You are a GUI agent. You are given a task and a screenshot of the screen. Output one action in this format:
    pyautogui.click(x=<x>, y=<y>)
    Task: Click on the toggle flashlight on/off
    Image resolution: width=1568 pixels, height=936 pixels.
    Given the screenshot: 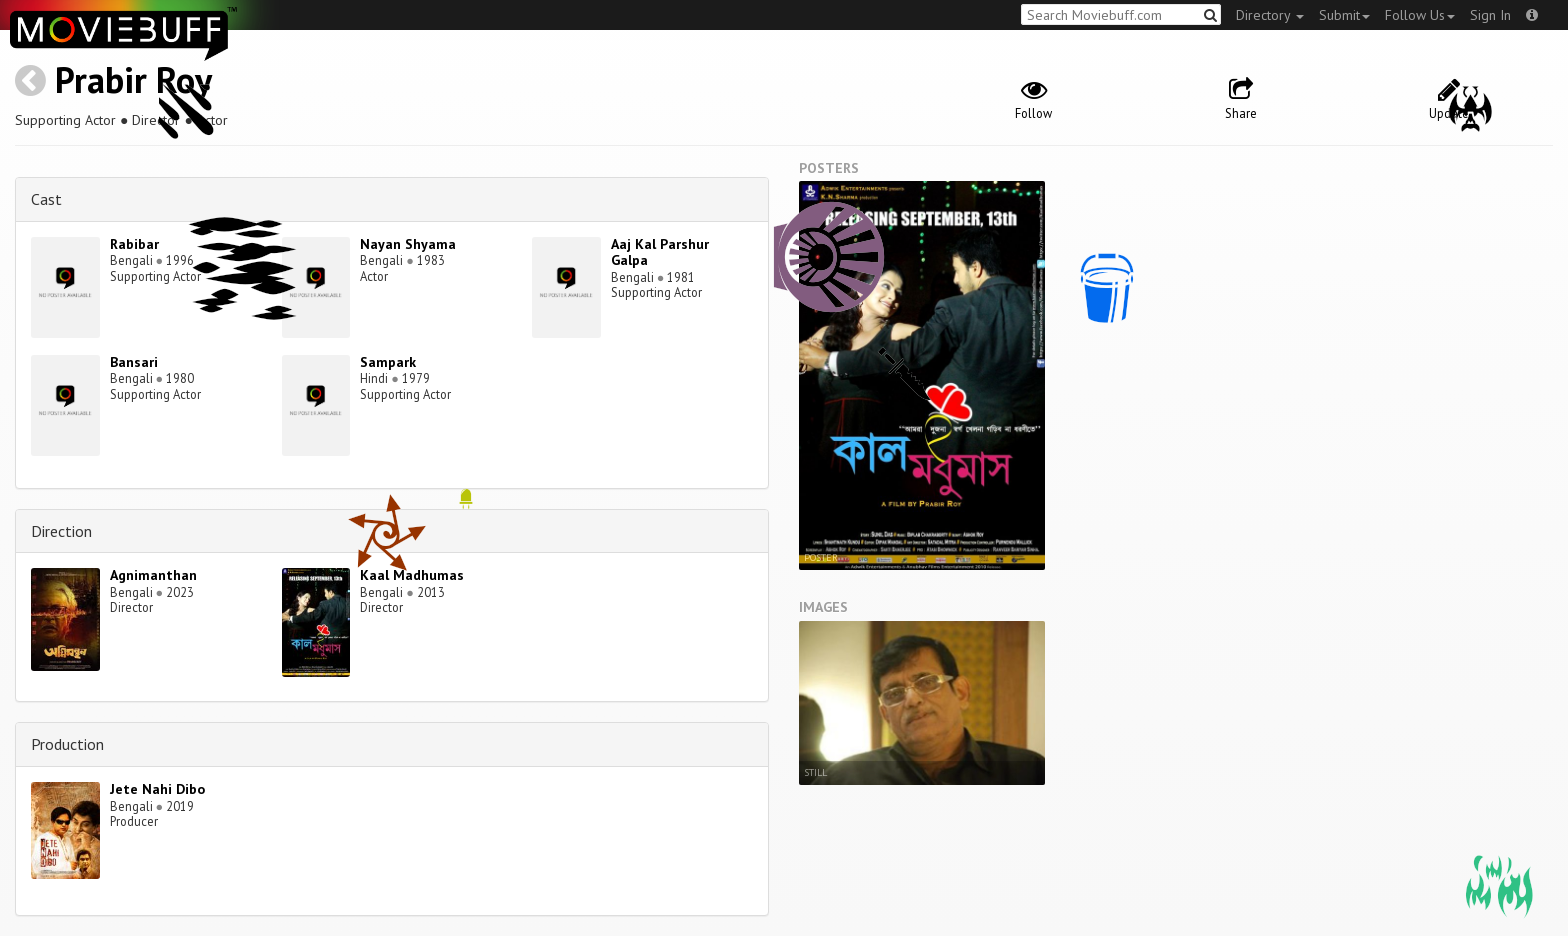 What is the action you would take?
    pyautogui.click(x=829, y=257)
    